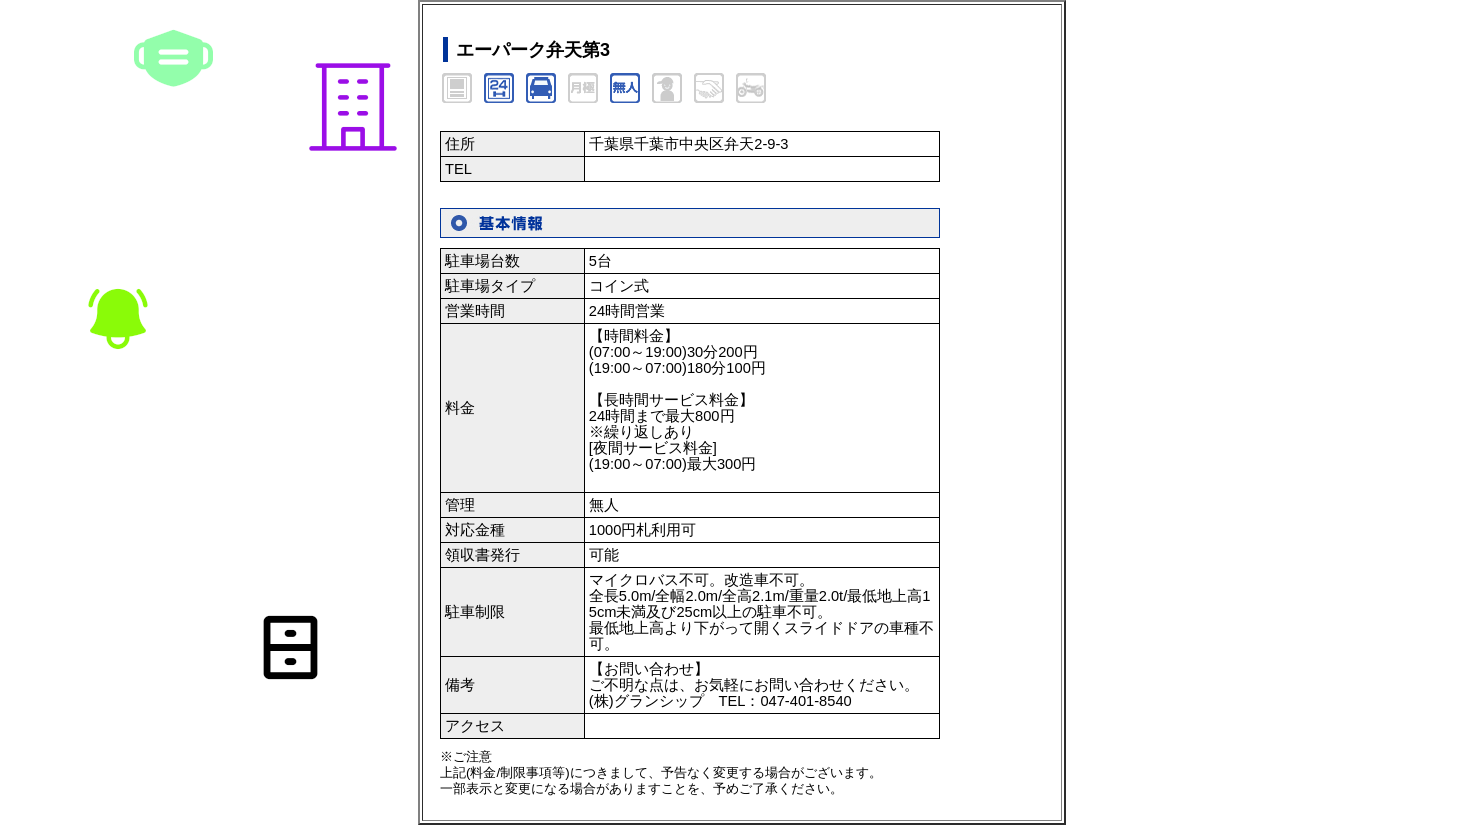 The width and height of the screenshot is (1484, 825). What do you see at coordinates (353, 107) in the screenshot?
I see `view company or business profile` at bounding box center [353, 107].